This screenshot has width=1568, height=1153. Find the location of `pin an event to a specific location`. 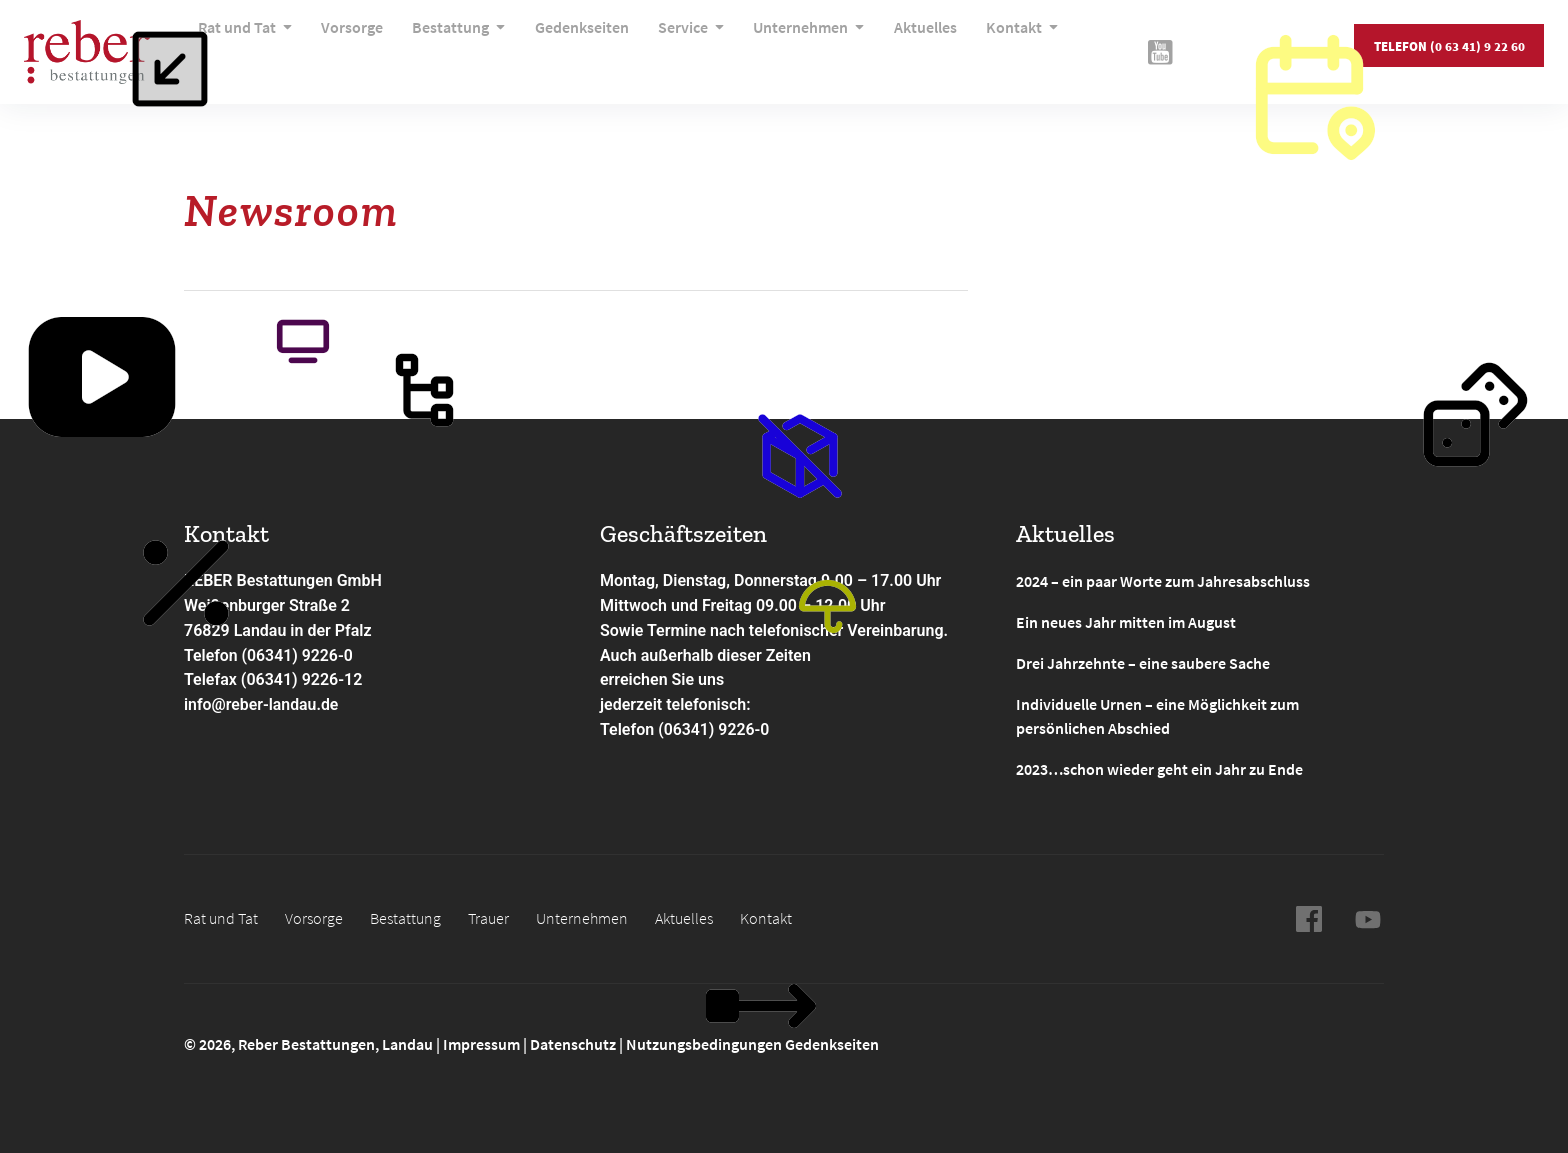

pin an event to a specific location is located at coordinates (1309, 94).